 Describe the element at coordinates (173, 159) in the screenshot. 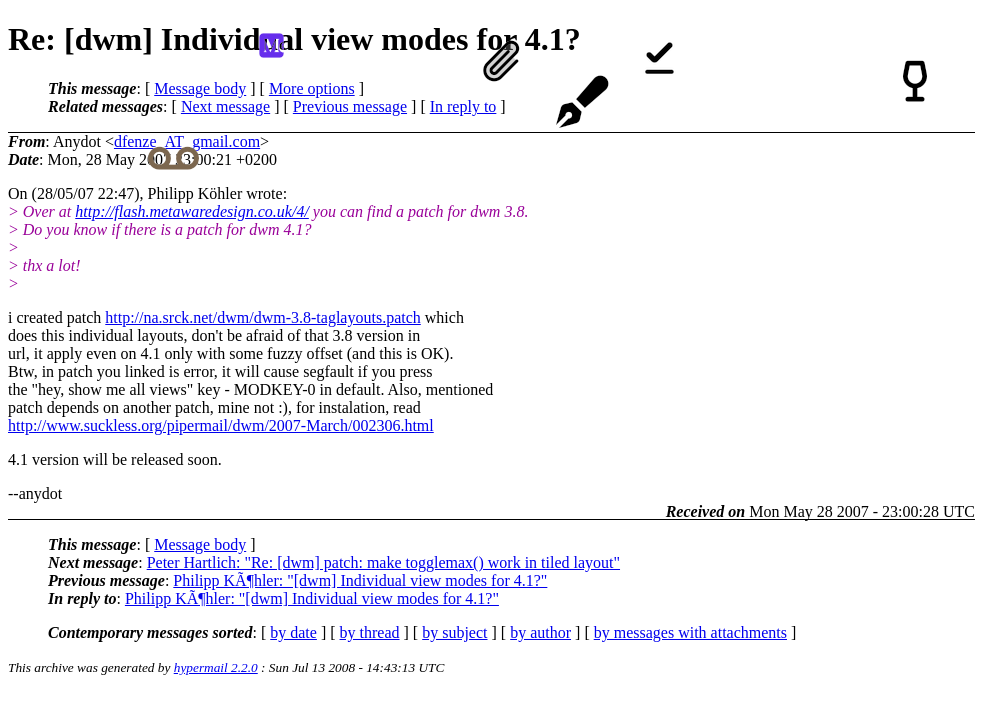

I see `access your voicemail messages` at that location.